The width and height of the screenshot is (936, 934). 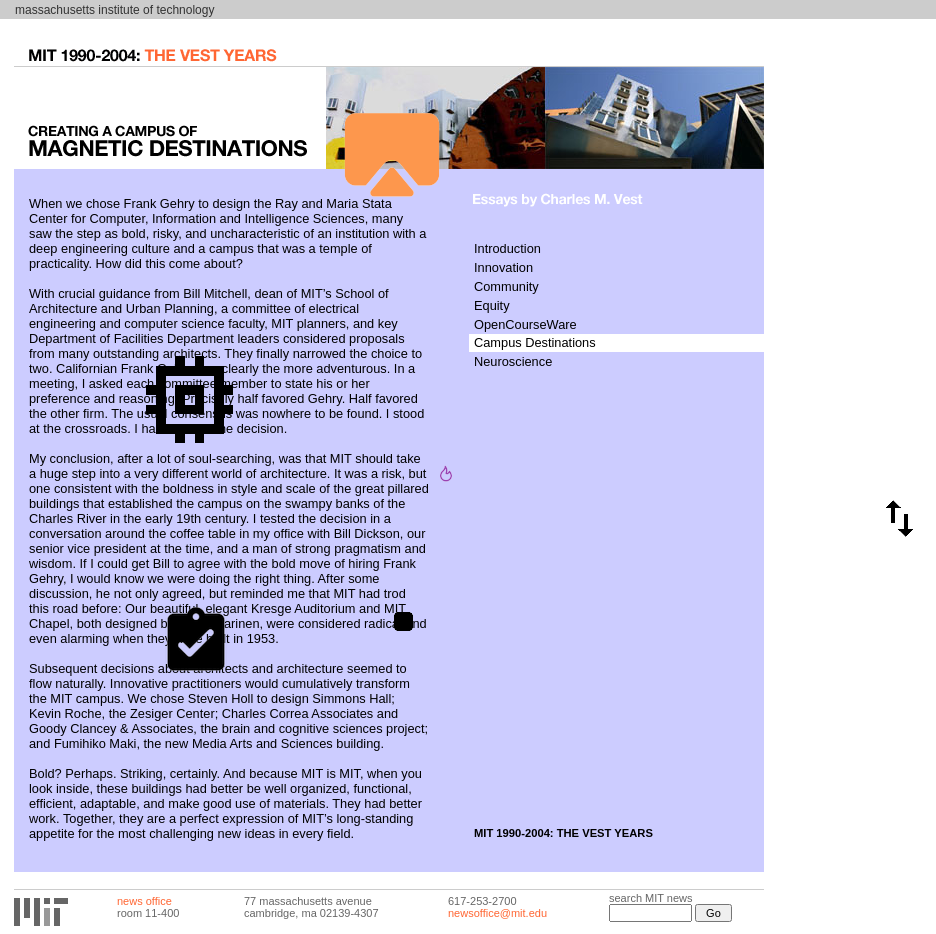 What do you see at coordinates (392, 153) in the screenshot?
I see `stream content to an external display` at bounding box center [392, 153].